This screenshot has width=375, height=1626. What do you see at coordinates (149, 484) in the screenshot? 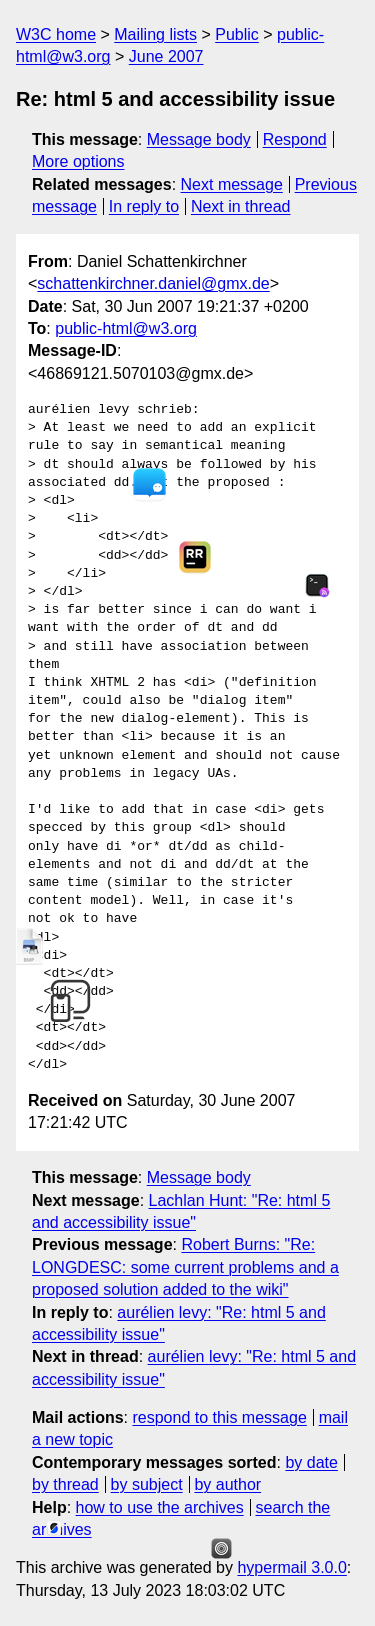
I see `open the weread app` at bounding box center [149, 484].